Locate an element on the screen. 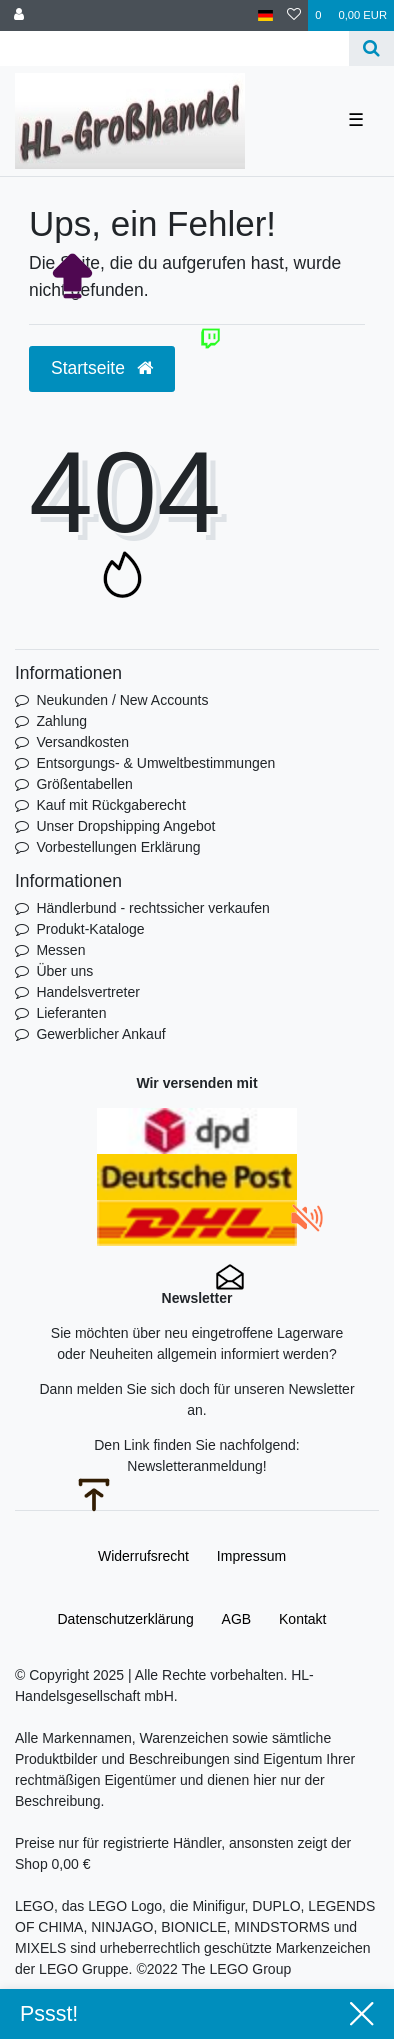 The width and height of the screenshot is (394, 2039). view an opened email or message is located at coordinates (230, 1278).